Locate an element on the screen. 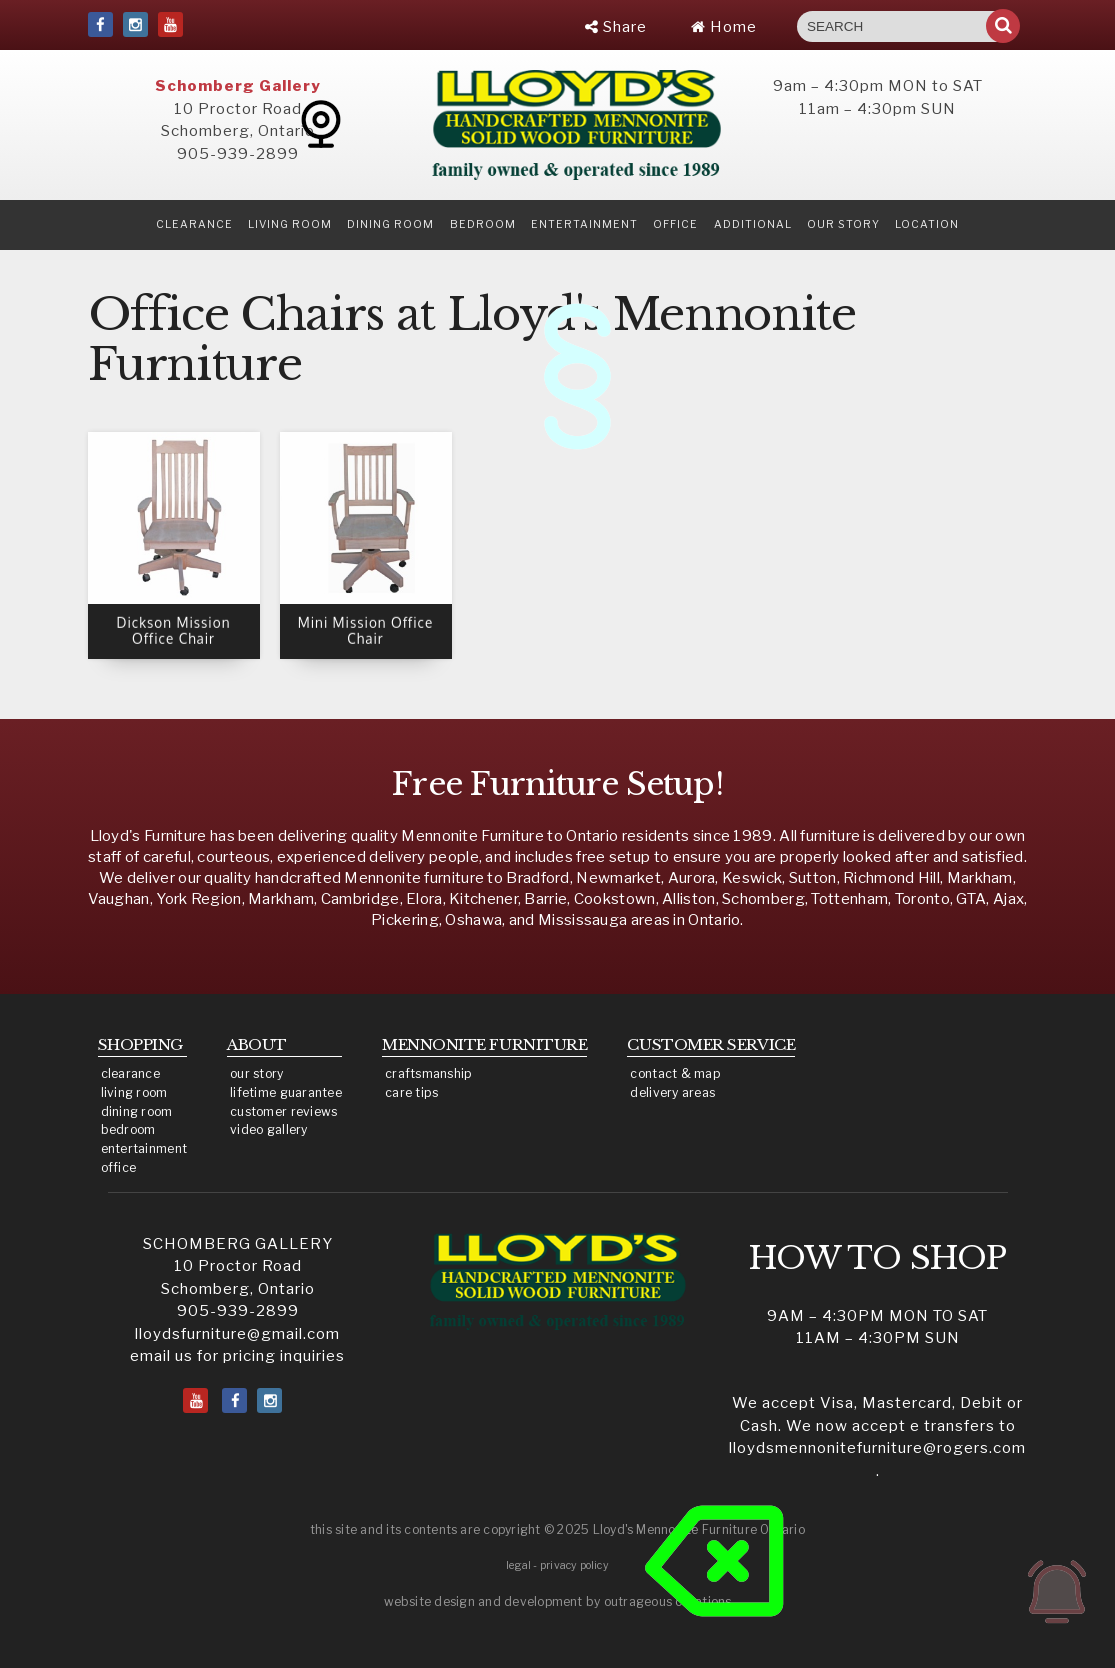 The width and height of the screenshot is (1115, 1668). delete the previous character is located at coordinates (714, 1561).